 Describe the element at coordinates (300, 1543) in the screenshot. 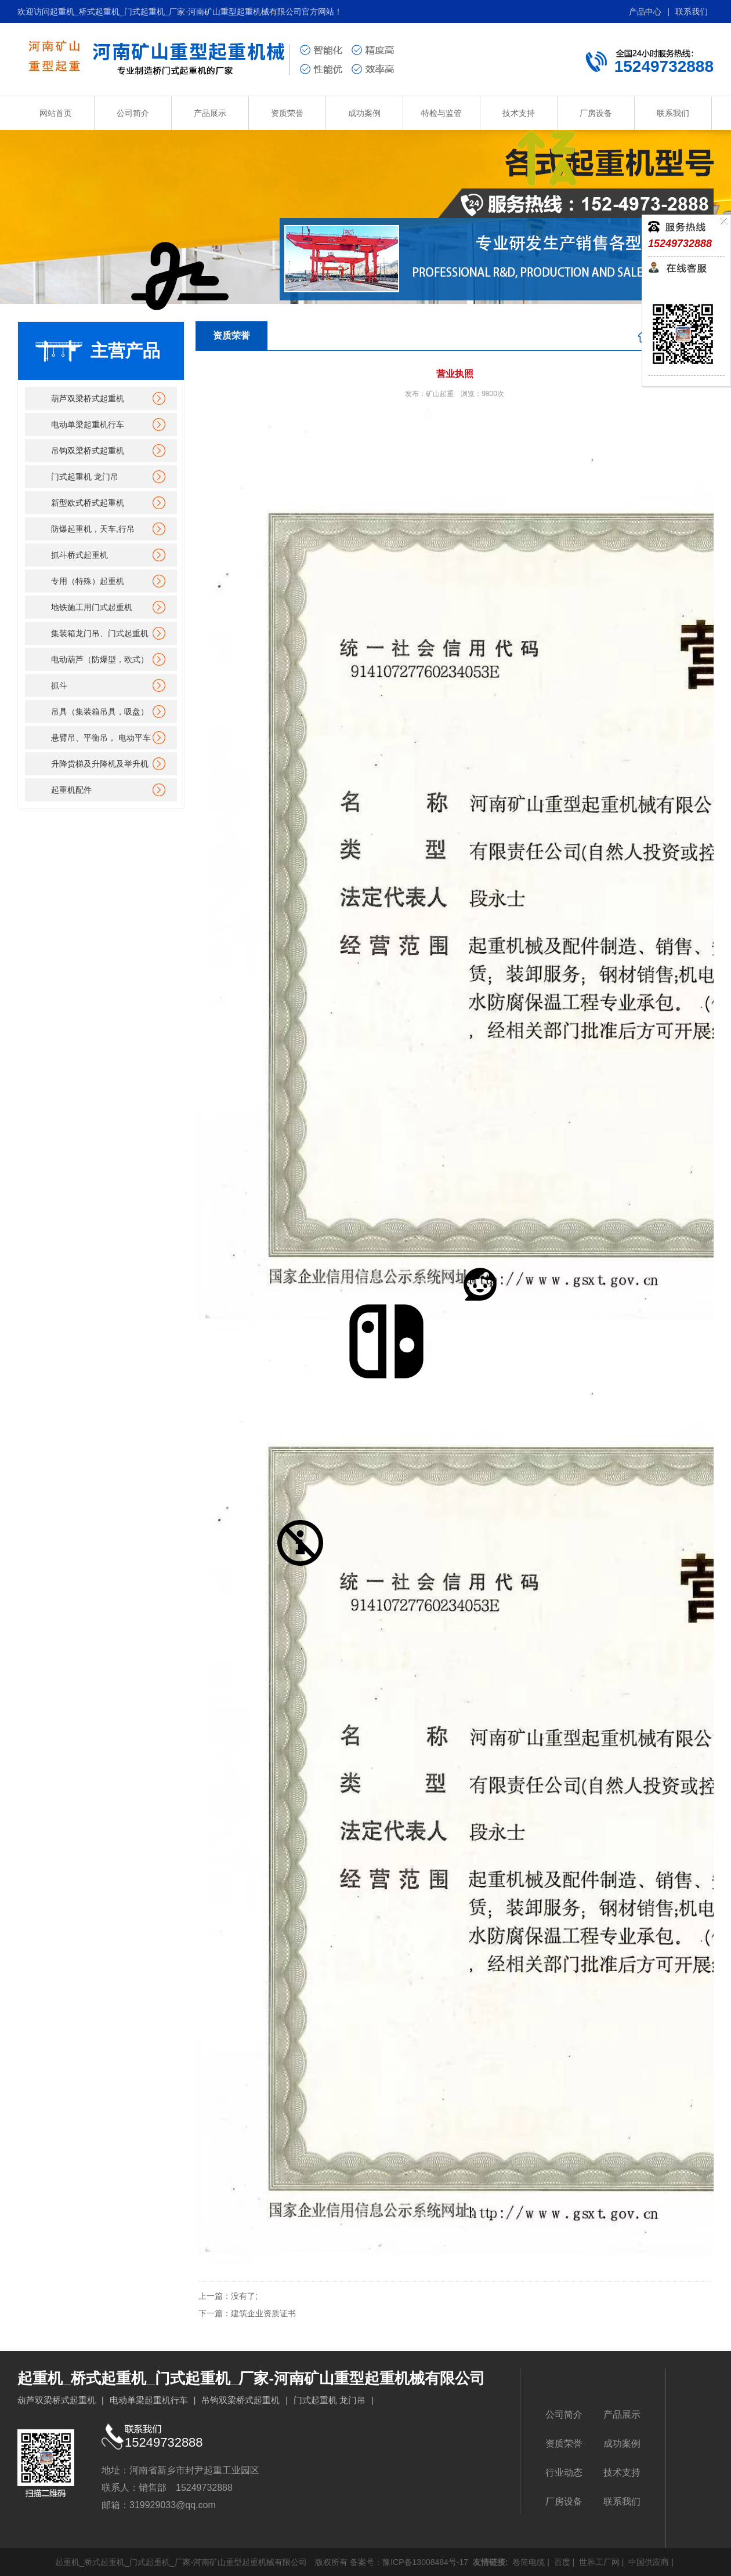

I see `information unavailable or hidden` at that location.